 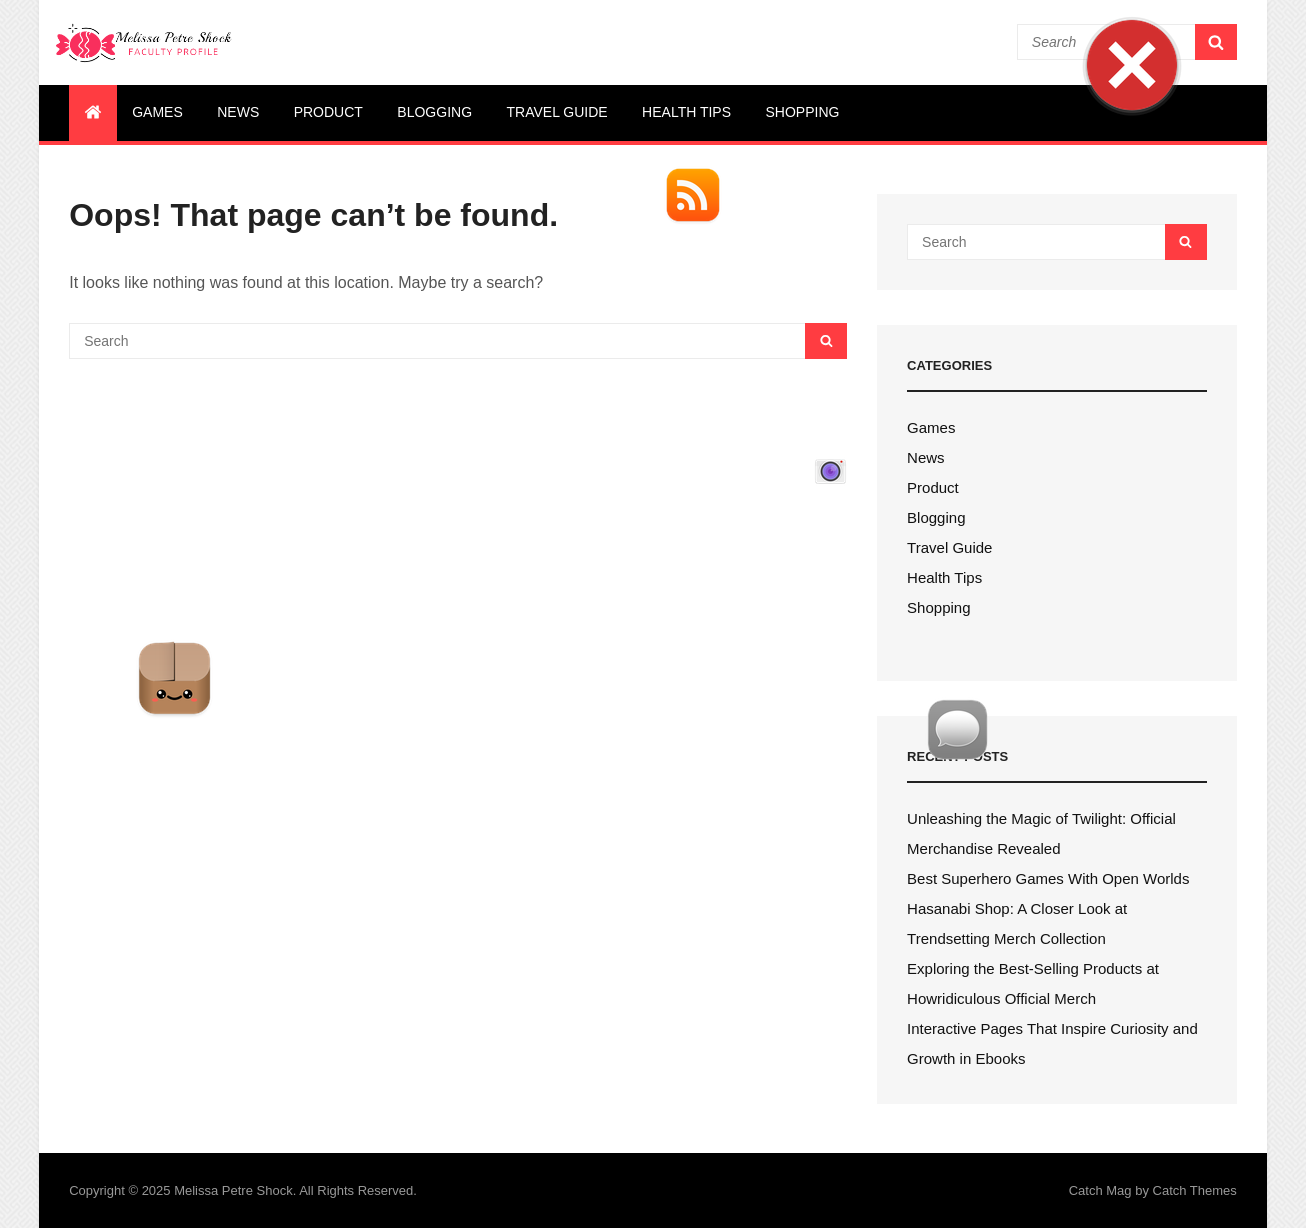 What do you see at coordinates (1132, 65) in the screenshot?
I see `indicates a file or item that cannot be read or accessed` at bounding box center [1132, 65].